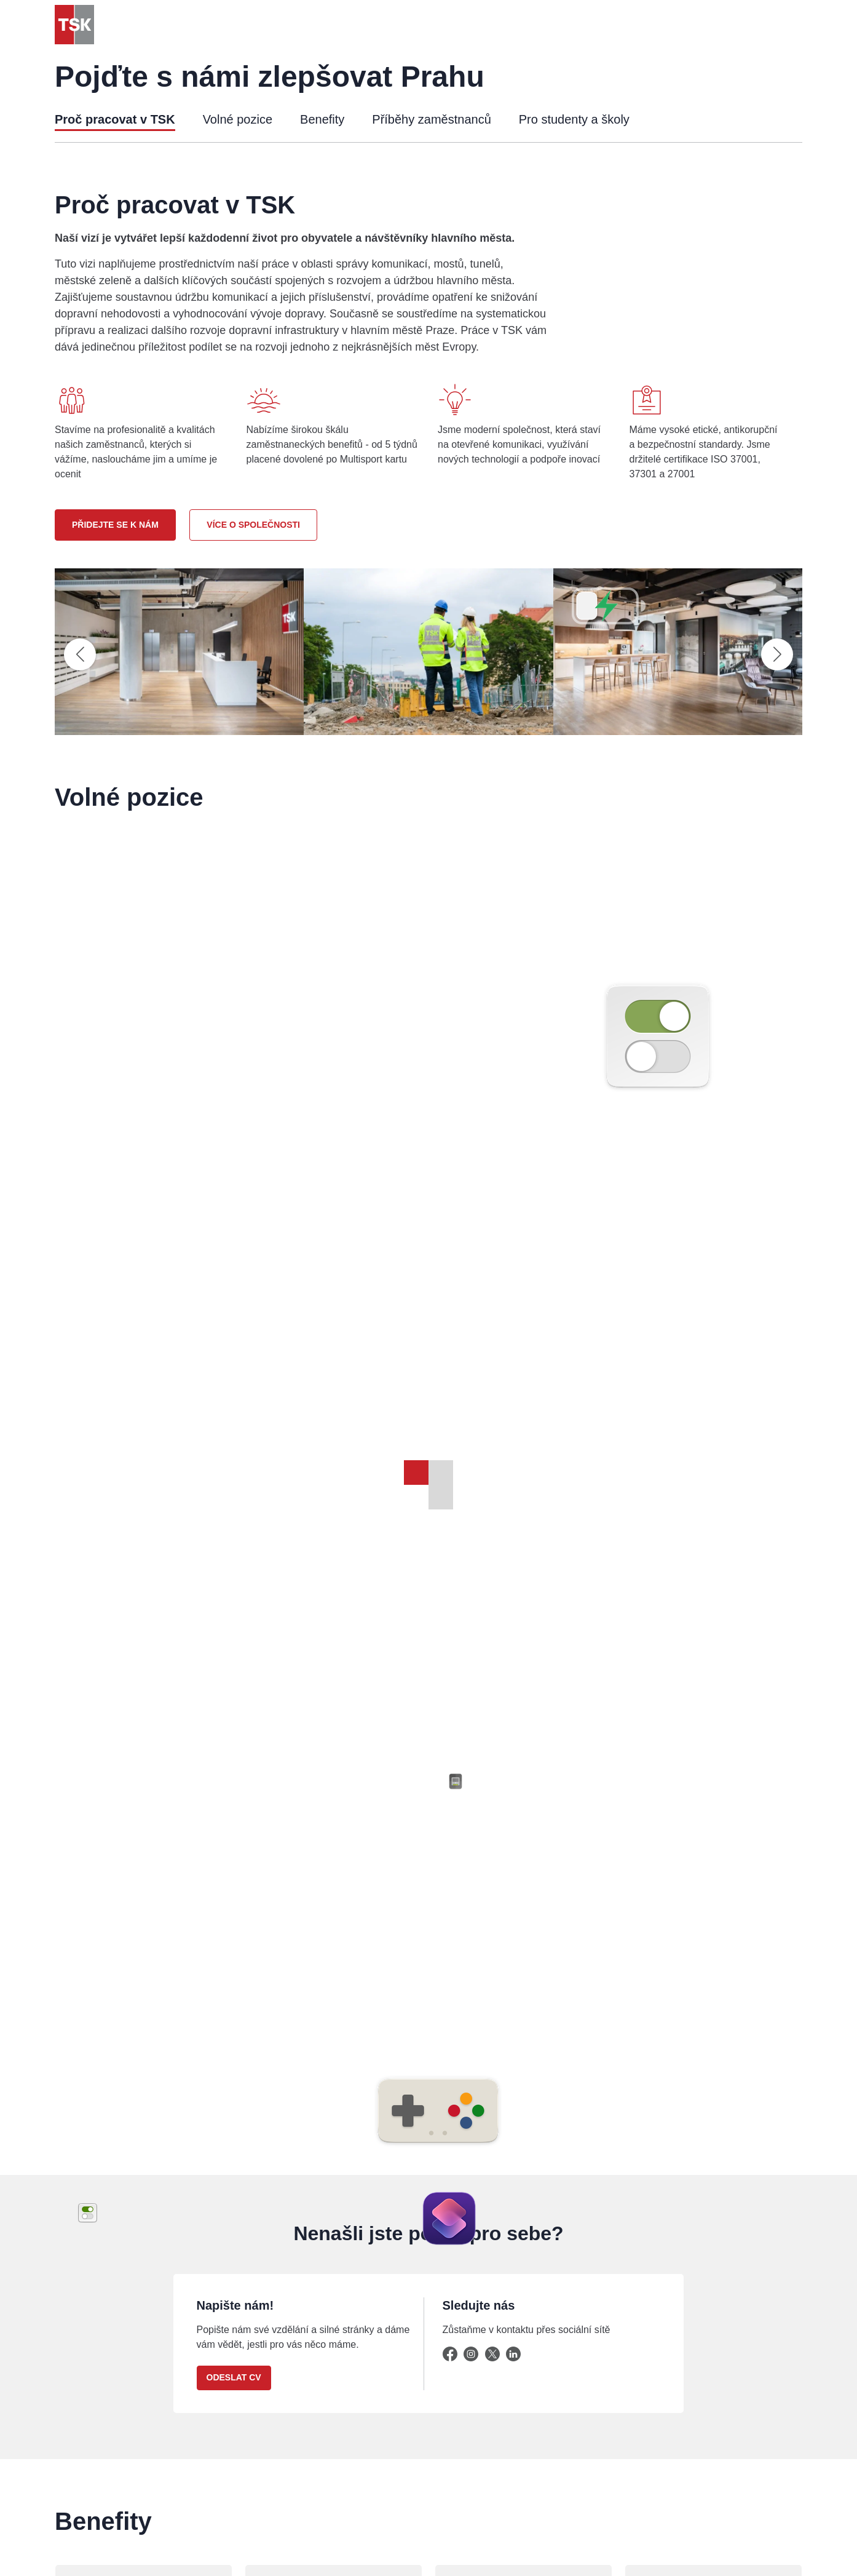 Image resolution: width=857 pixels, height=2576 pixels. What do you see at coordinates (87, 2212) in the screenshot?
I see `open unity tweak tool settings` at bounding box center [87, 2212].